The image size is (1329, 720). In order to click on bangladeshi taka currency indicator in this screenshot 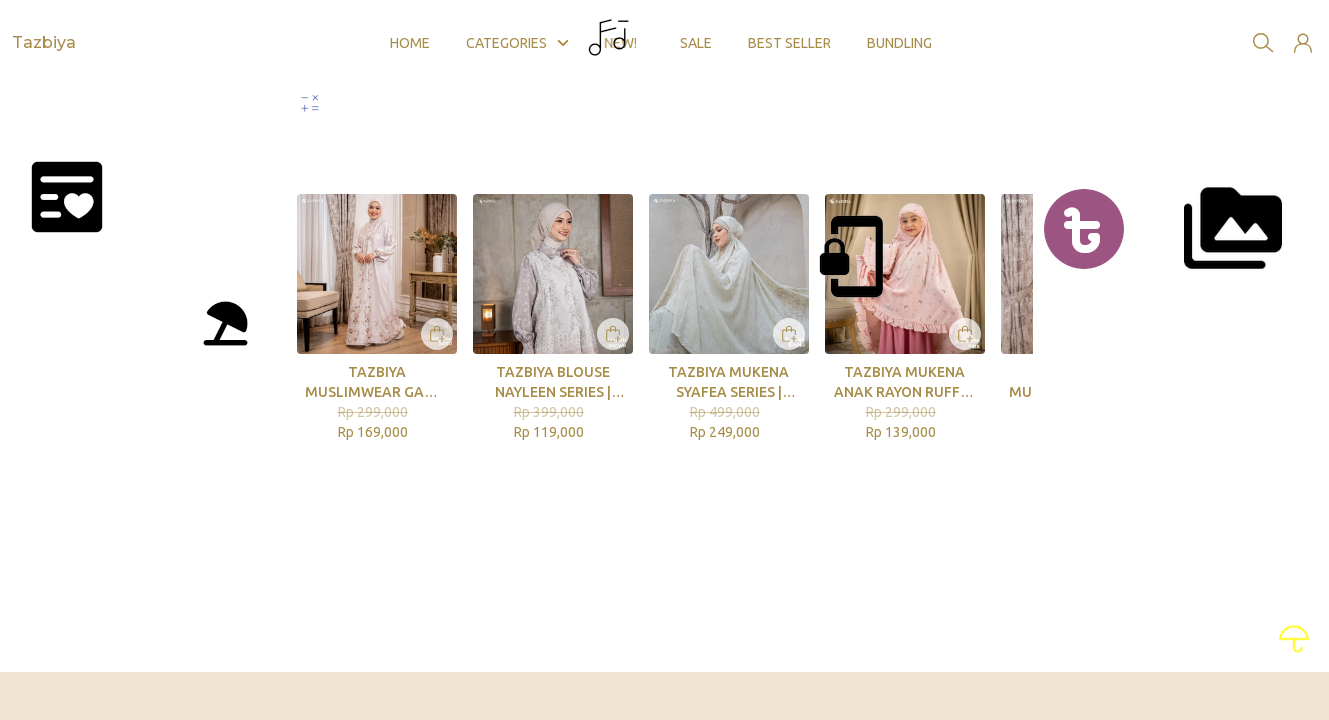, I will do `click(1084, 229)`.